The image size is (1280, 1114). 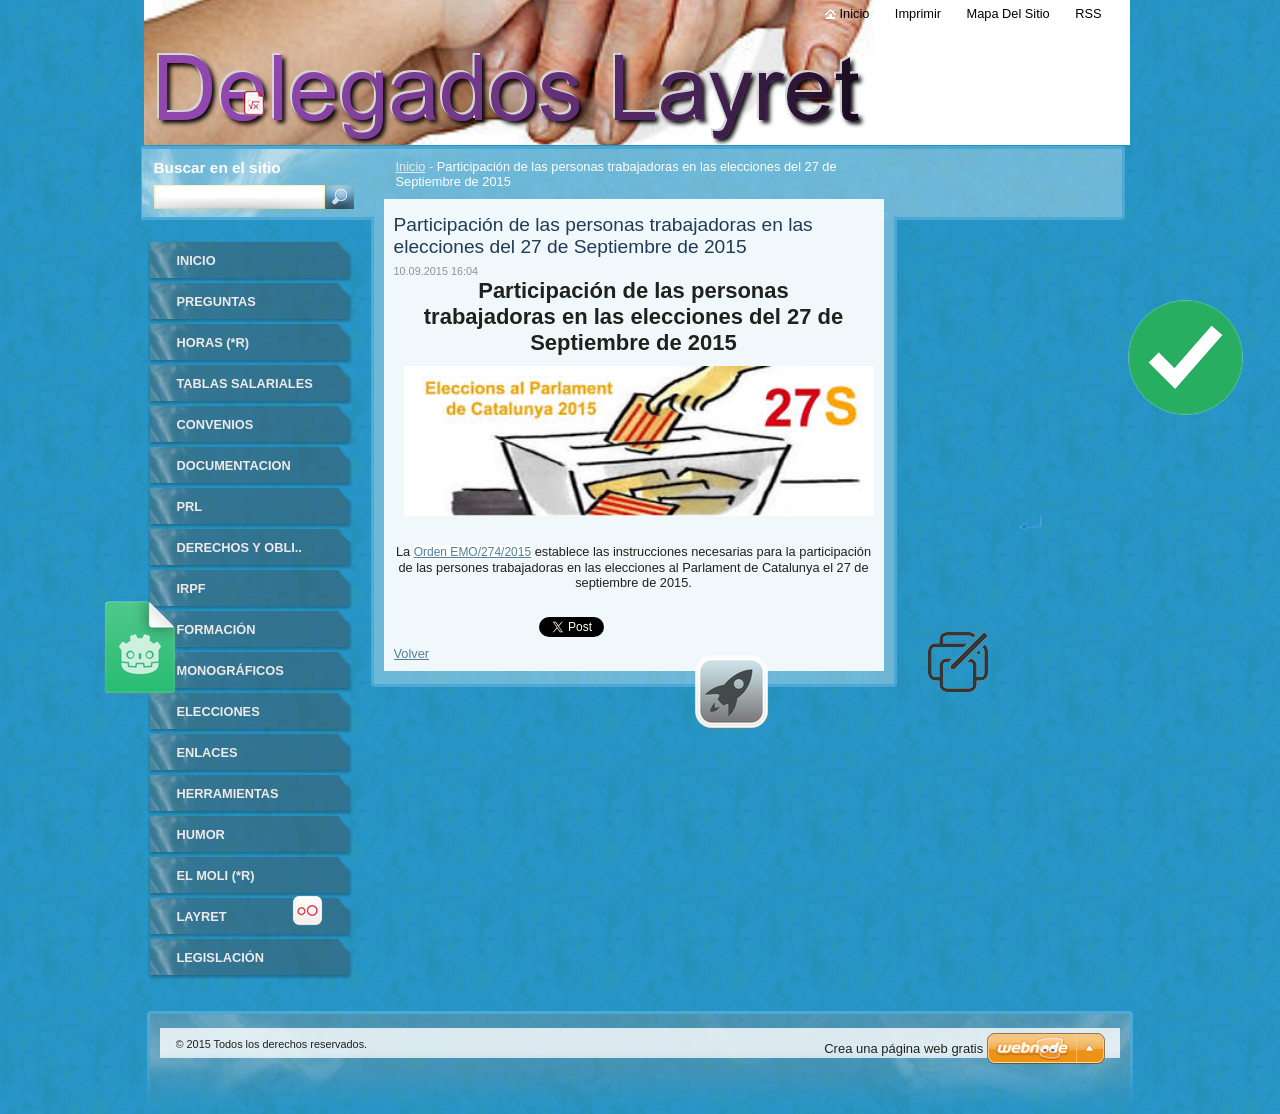 What do you see at coordinates (731, 691) in the screenshot?
I see `open the app launcher` at bounding box center [731, 691].